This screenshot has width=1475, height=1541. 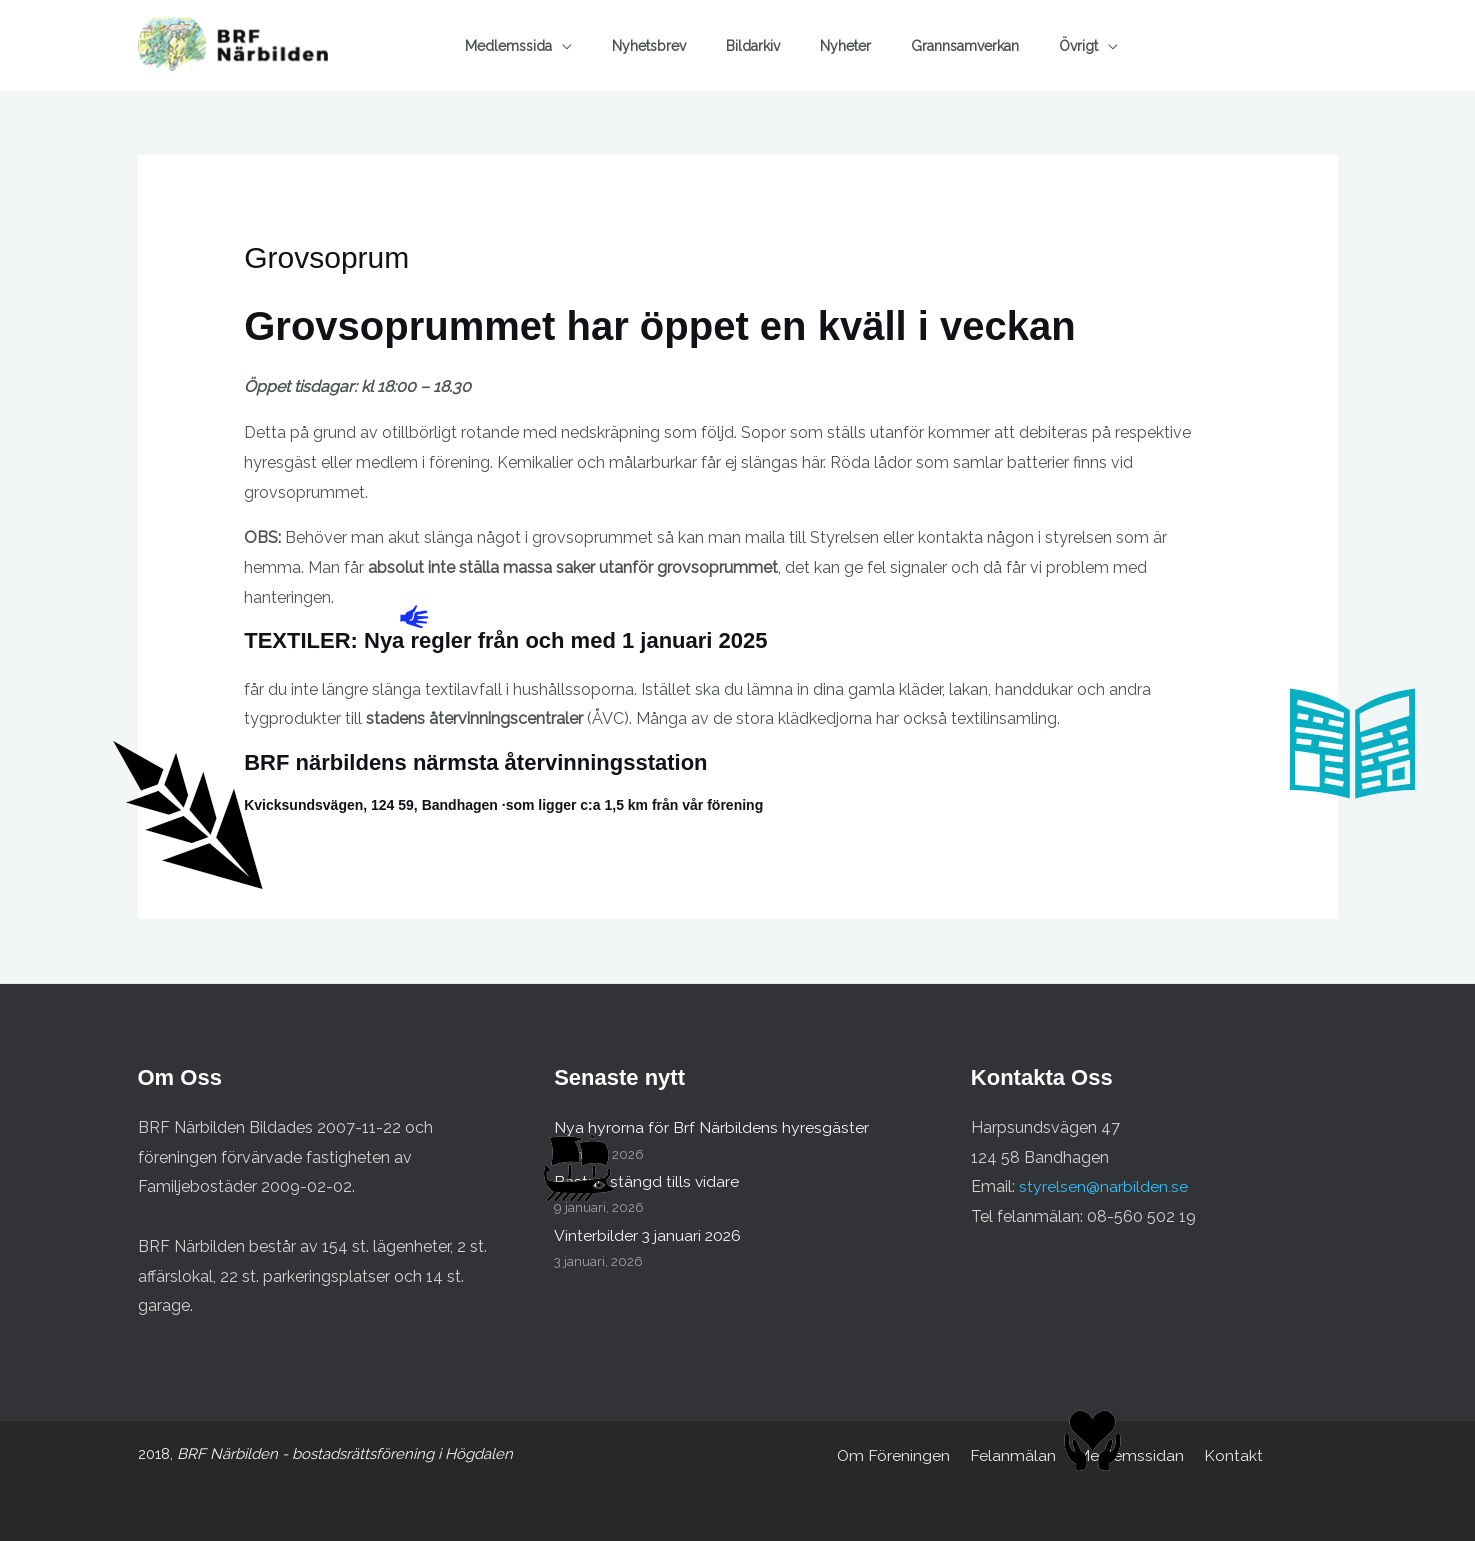 What do you see at coordinates (1092, 1440) in the screenshot?
I see `add to favorites or wishlist` at bounding box center [1092, 1440].